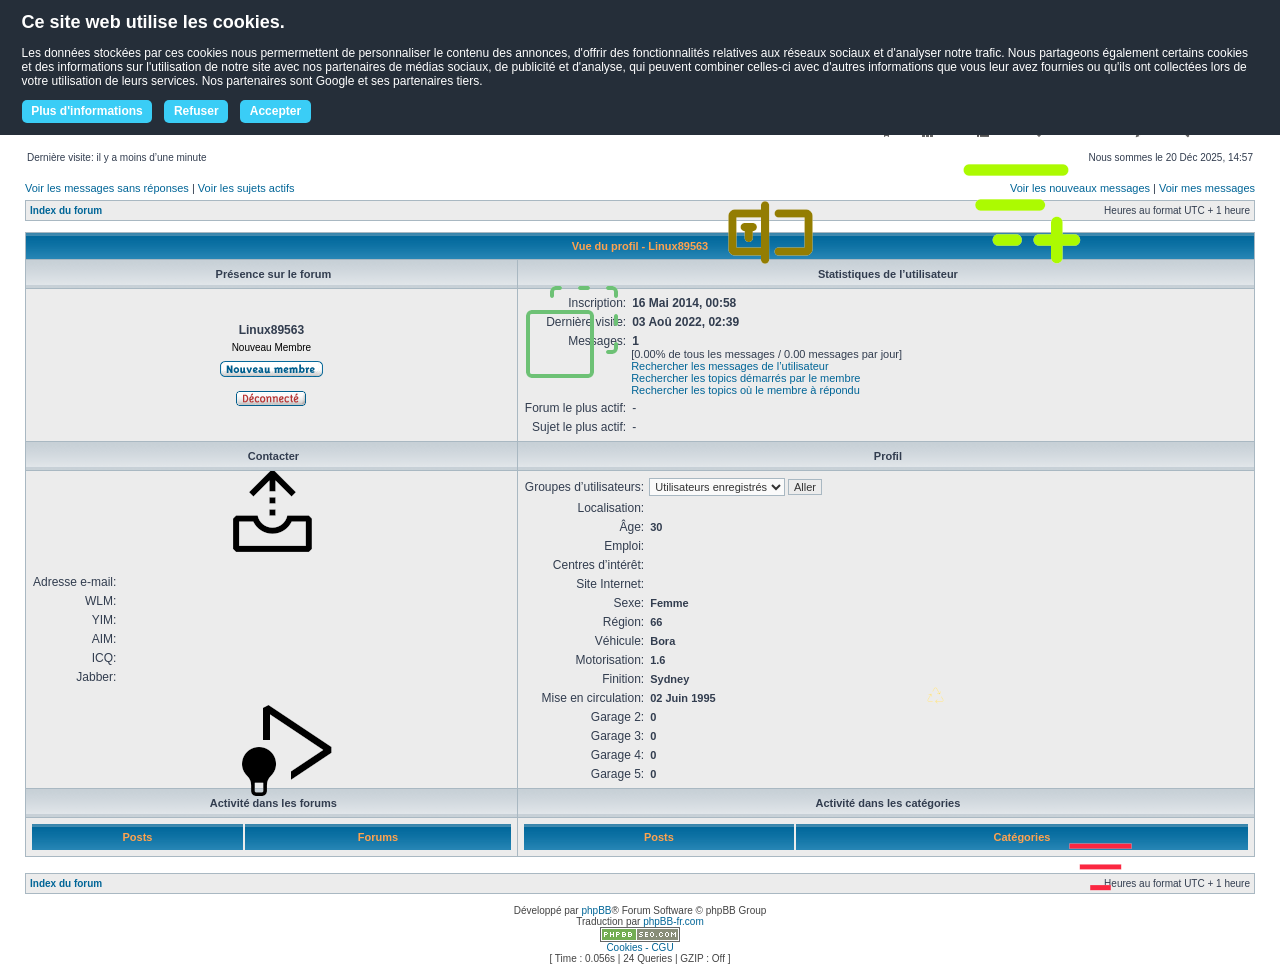  I want to click on enter or edit text in a form field, so click(770, 232).